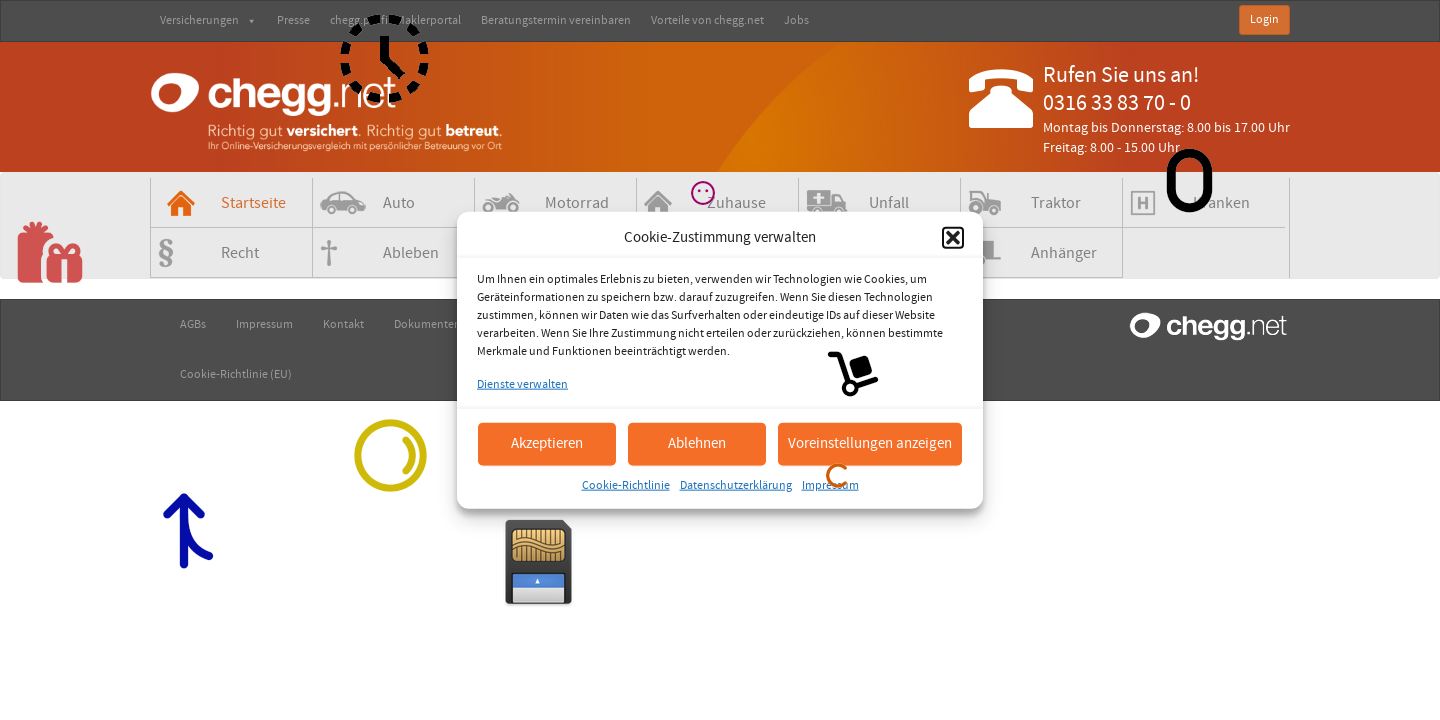  Describe the element at coordinates (1189, 180) in the screenshot. I see `indicates zero items or empty count` at that location.